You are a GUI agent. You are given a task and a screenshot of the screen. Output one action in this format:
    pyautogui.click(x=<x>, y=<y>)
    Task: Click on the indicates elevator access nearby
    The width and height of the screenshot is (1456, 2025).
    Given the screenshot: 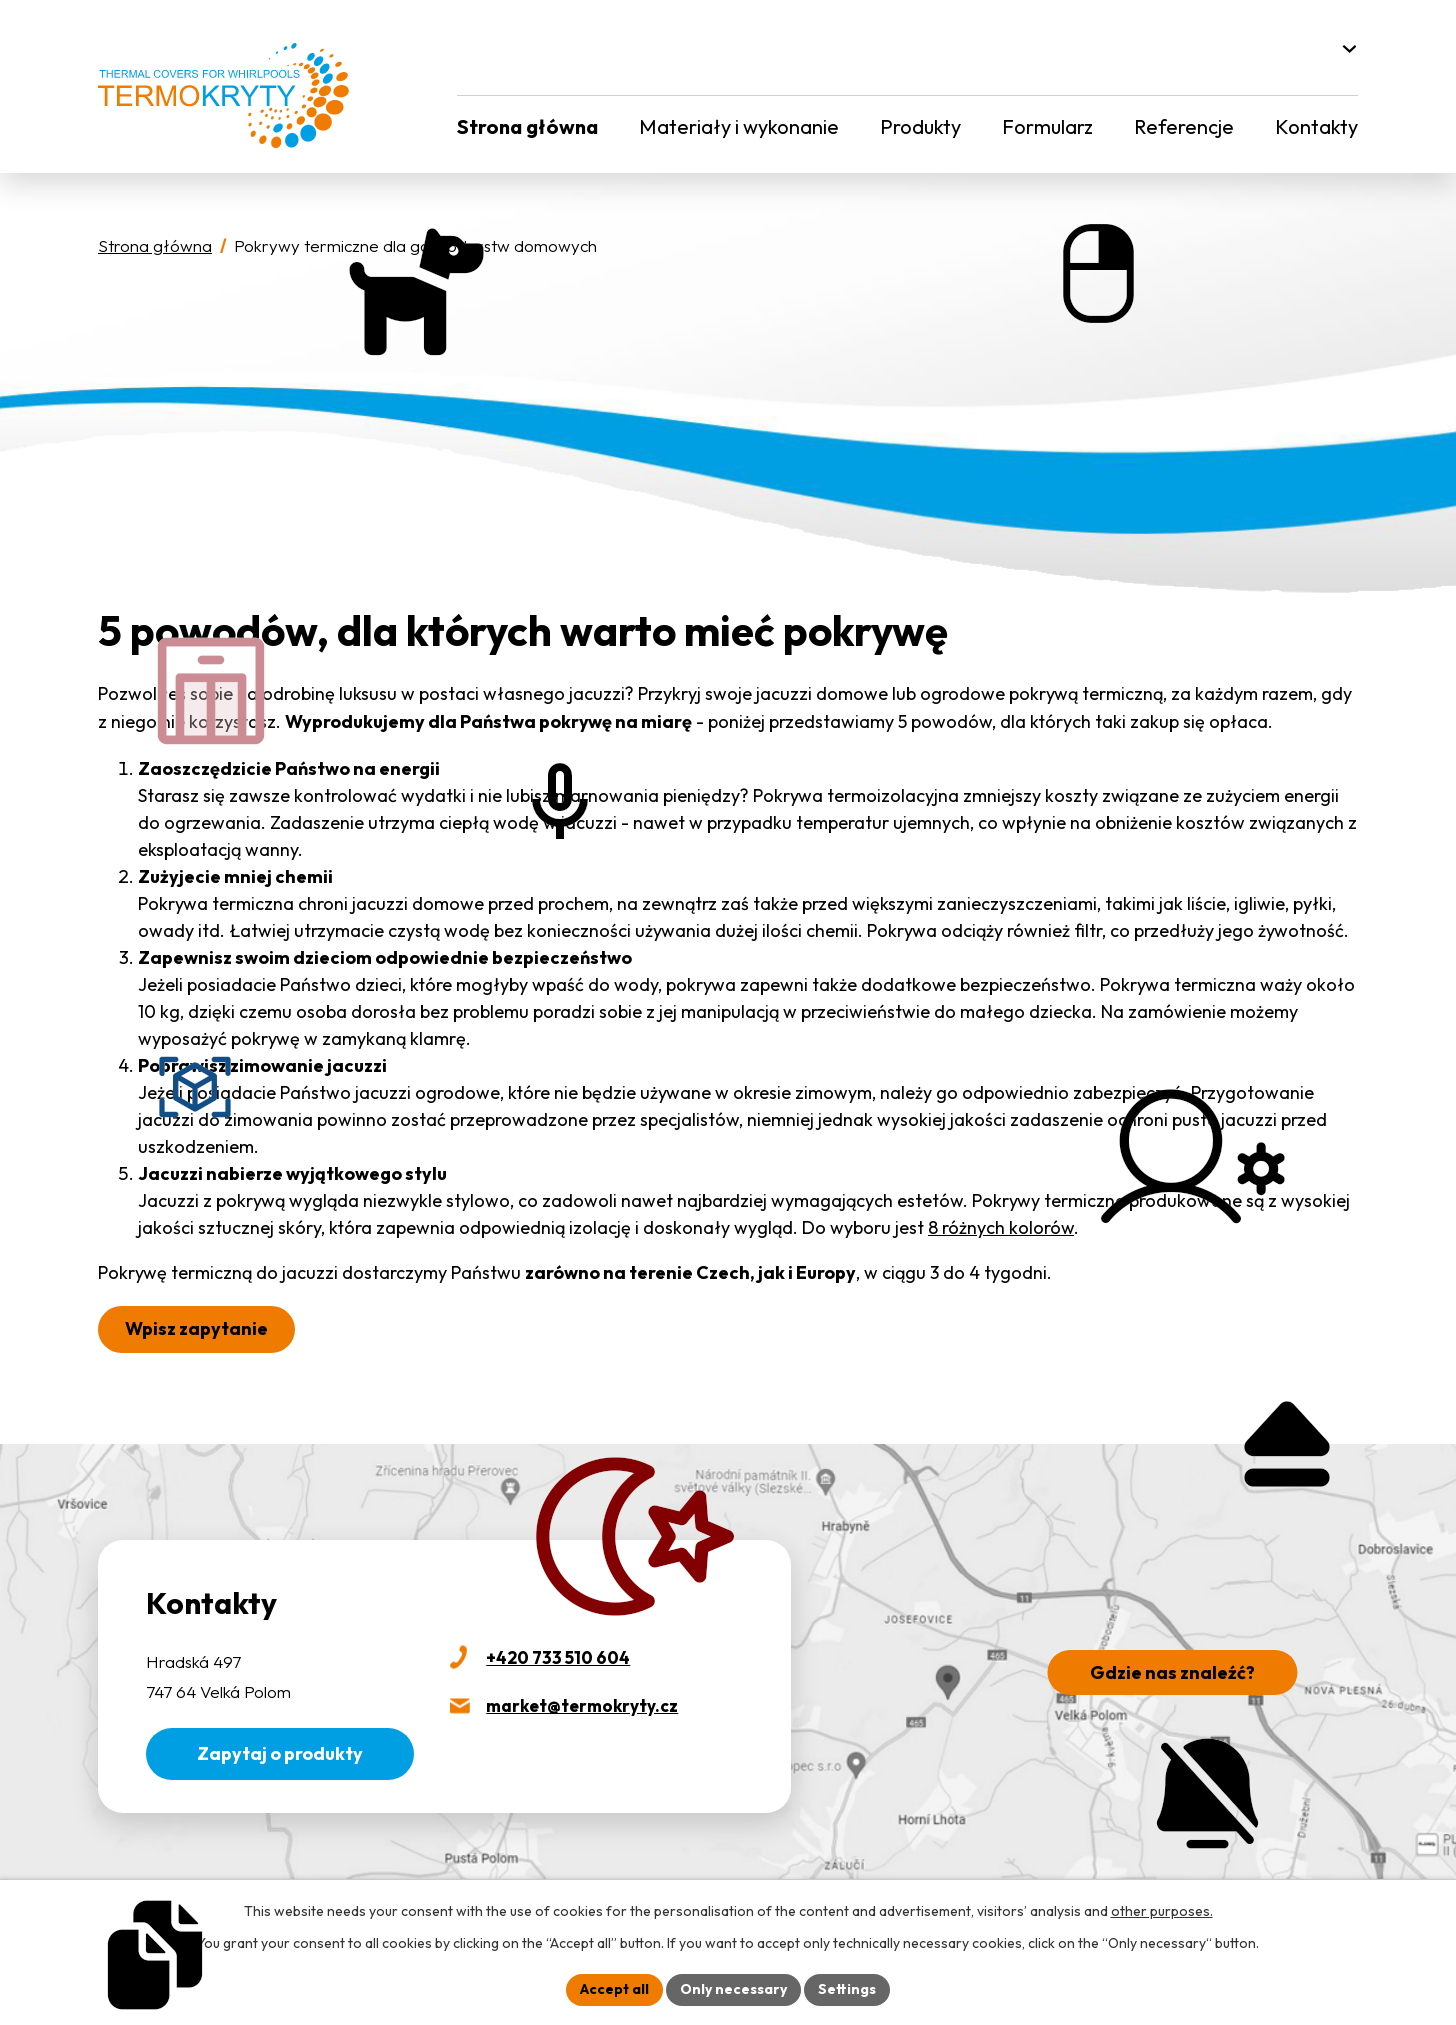 What is the action you would take?
    pyautogui.click(x=211, y=691)
    